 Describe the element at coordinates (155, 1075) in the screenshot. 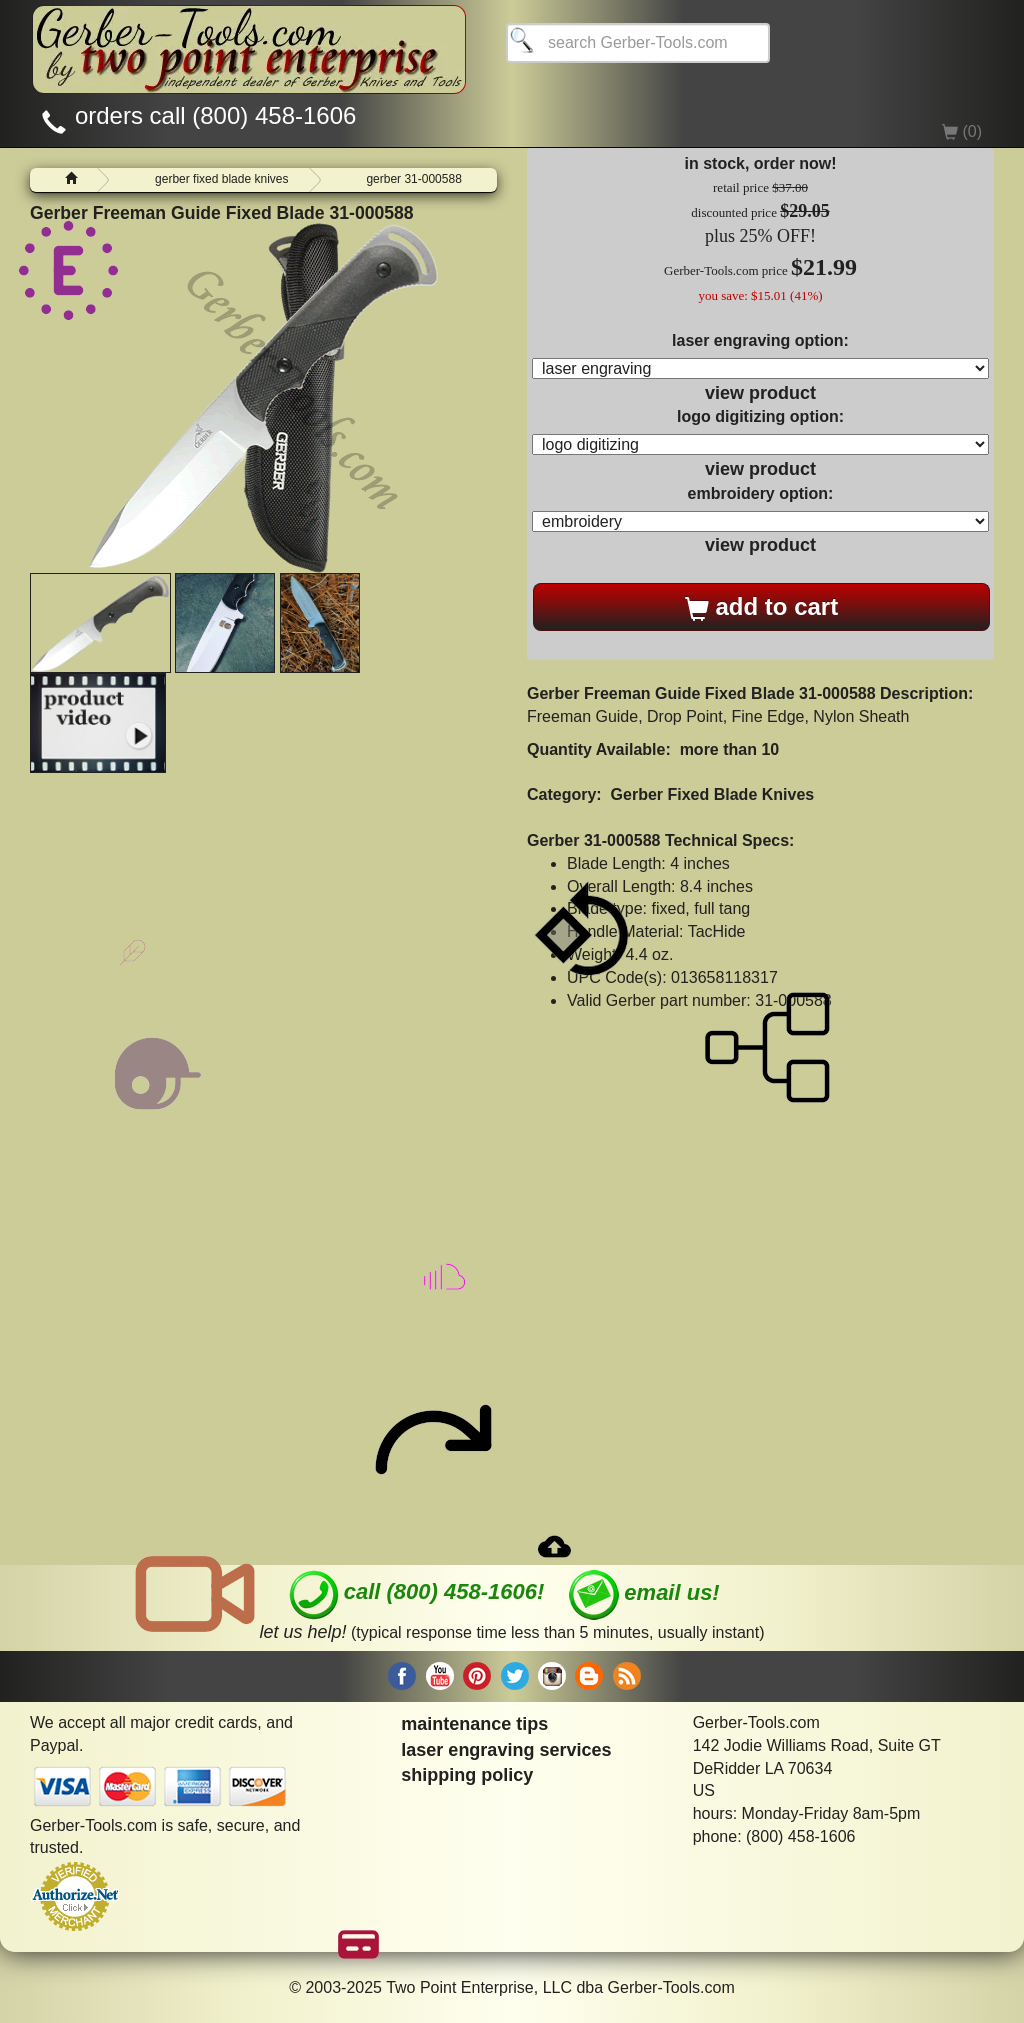

I see `view baseball or sports equipment` at that location.